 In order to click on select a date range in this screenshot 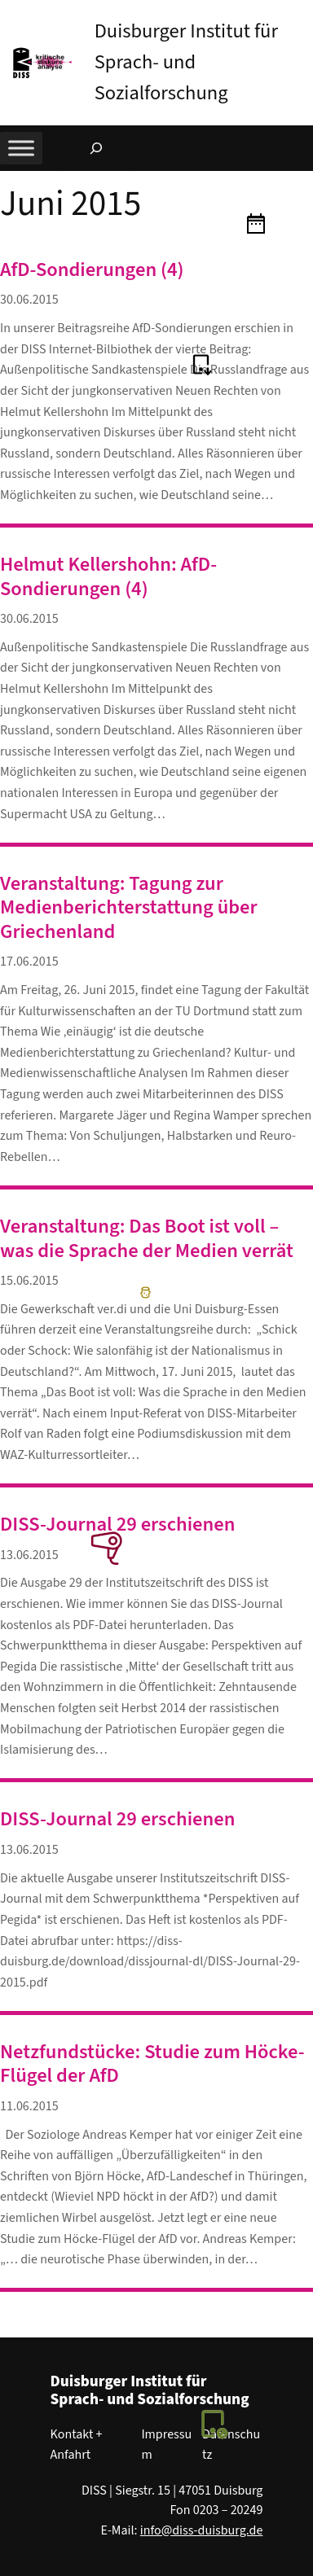, I will do `click(256, 224)`.